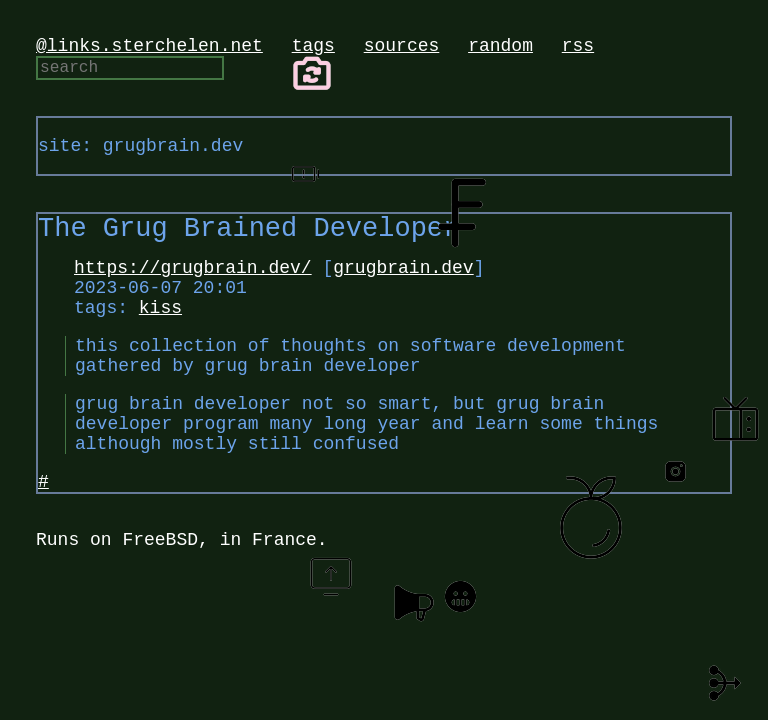  Describe the element at coordinates (305, 174) in the screenshot. I see `indicates low battery warning` at that location.